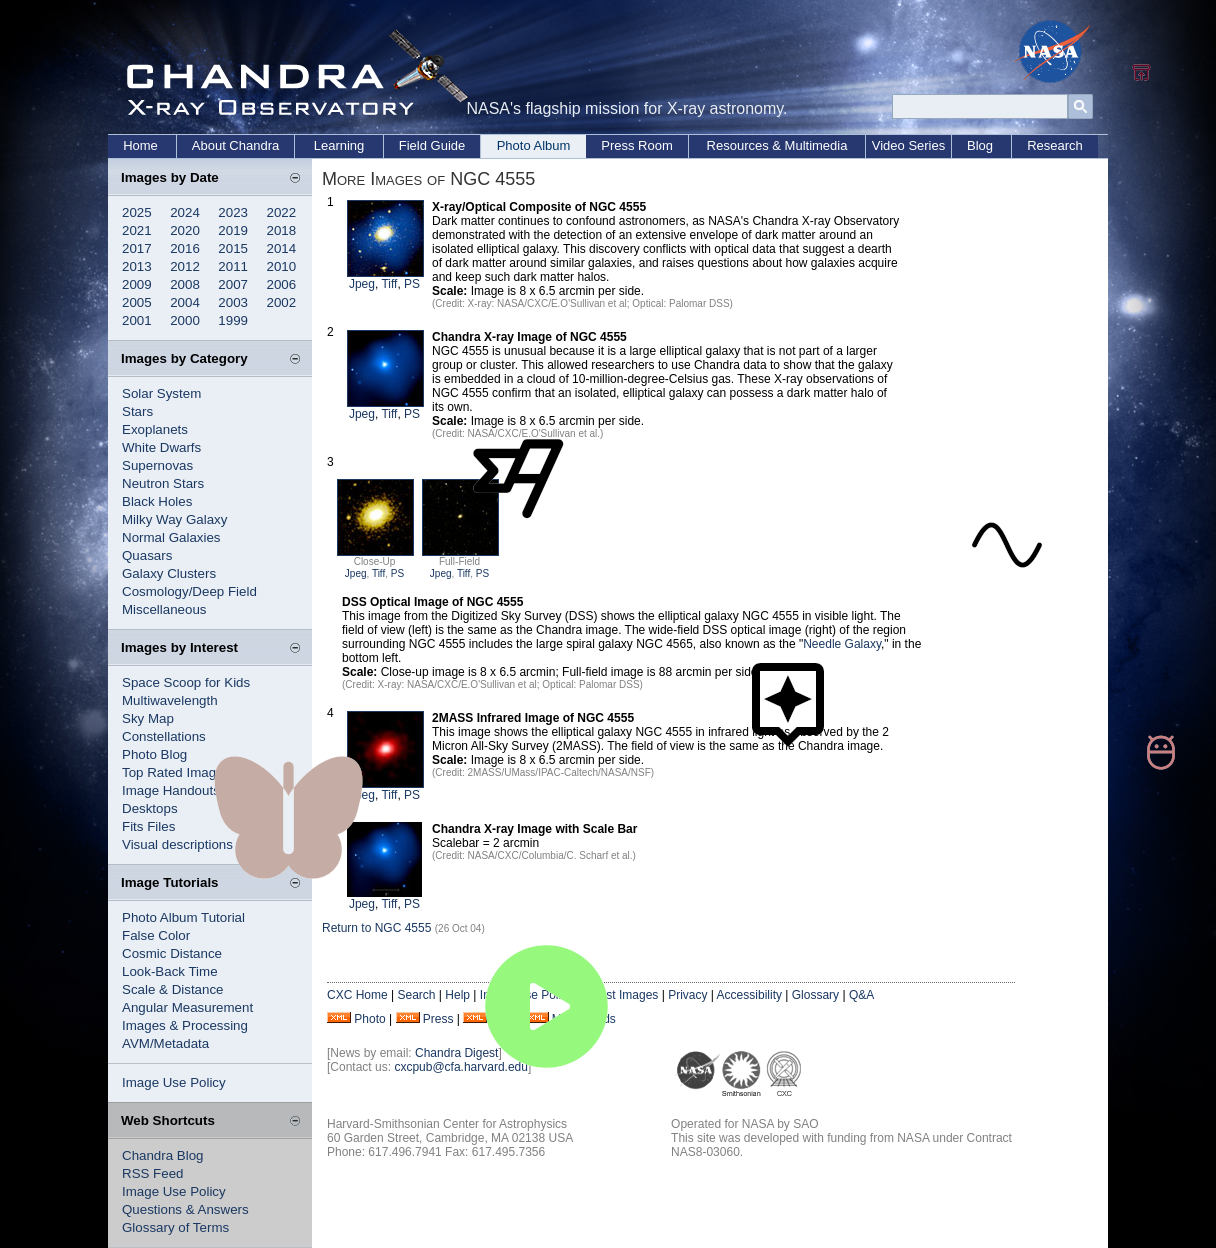  What do you see at coordinates (288, 814) in the screenshot?
I see `decorative nature or wildlife category indicator` at bounding box center [288, 814].